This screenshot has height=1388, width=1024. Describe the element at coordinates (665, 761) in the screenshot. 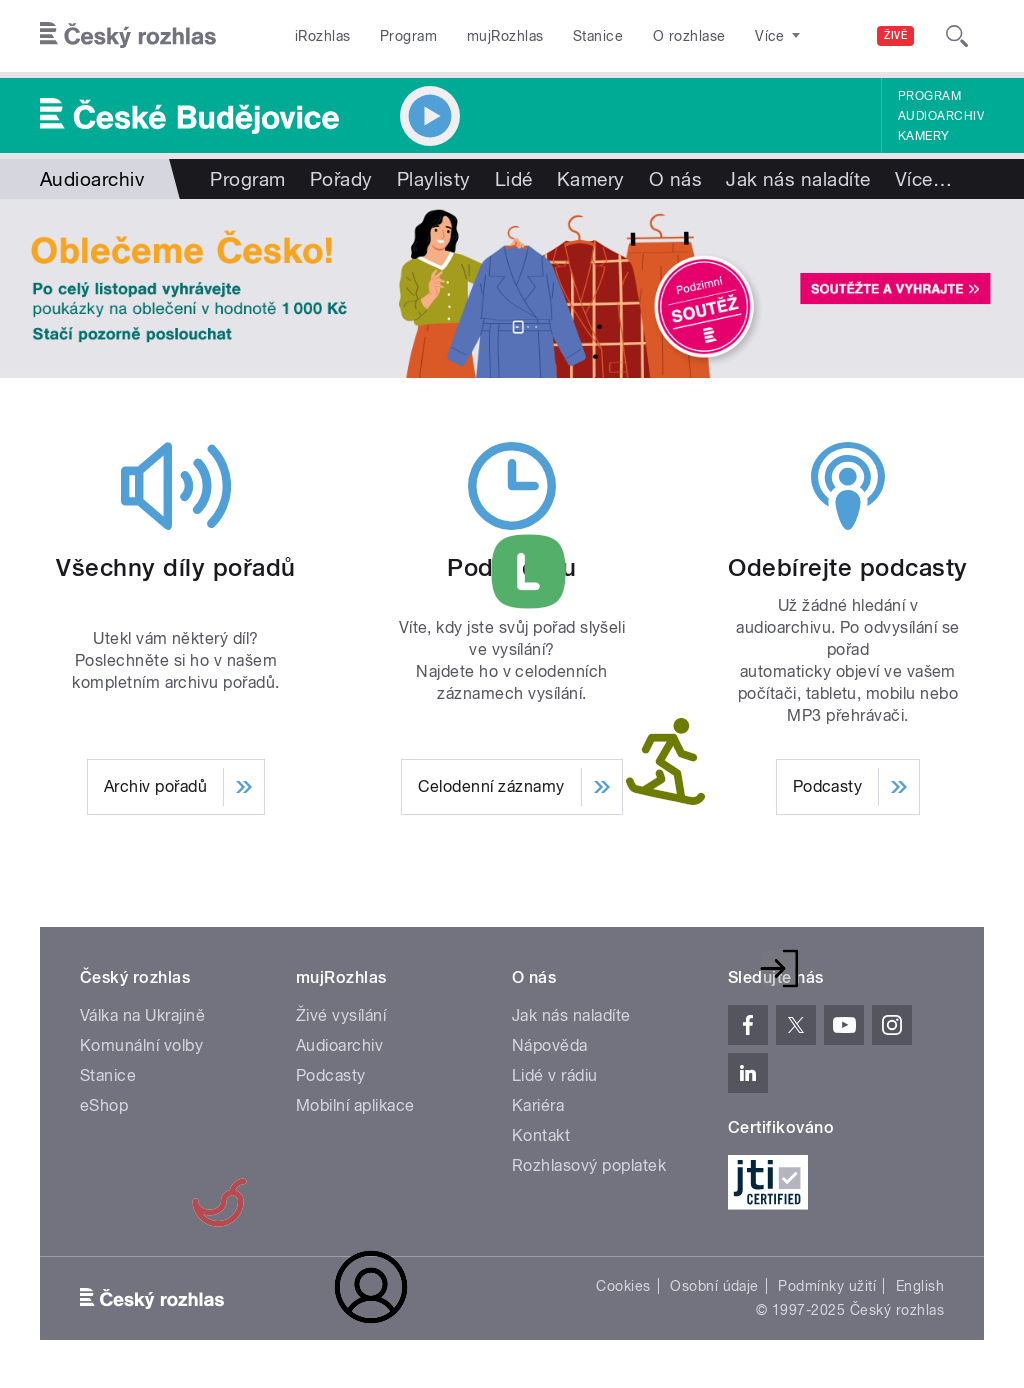

I see `access snowboarding or winter sports content` at that location.